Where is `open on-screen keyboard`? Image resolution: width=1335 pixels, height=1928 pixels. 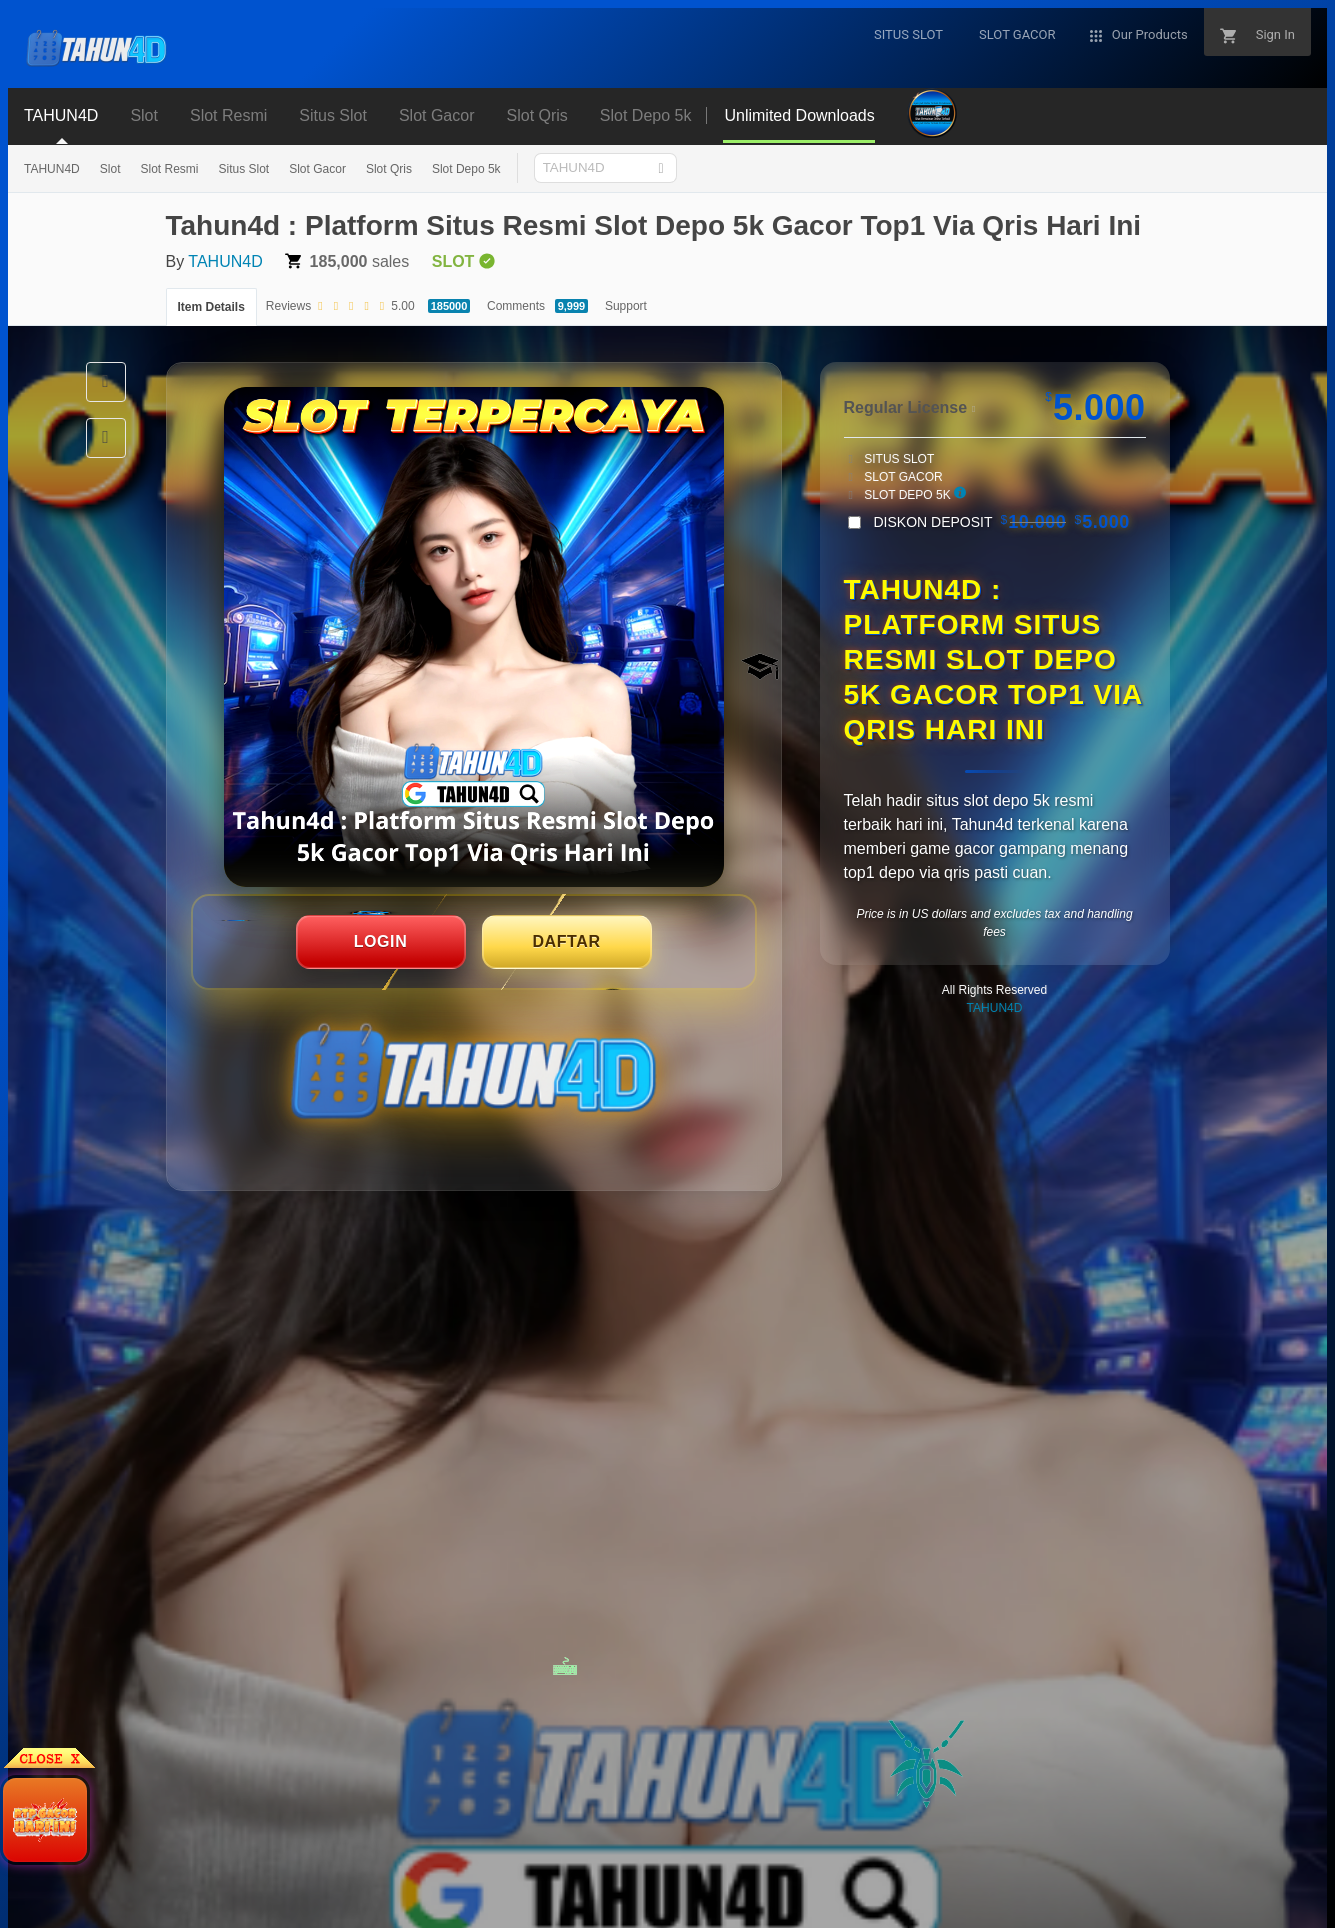 open on-screen keyboard is located at coordinates (565, 1670).